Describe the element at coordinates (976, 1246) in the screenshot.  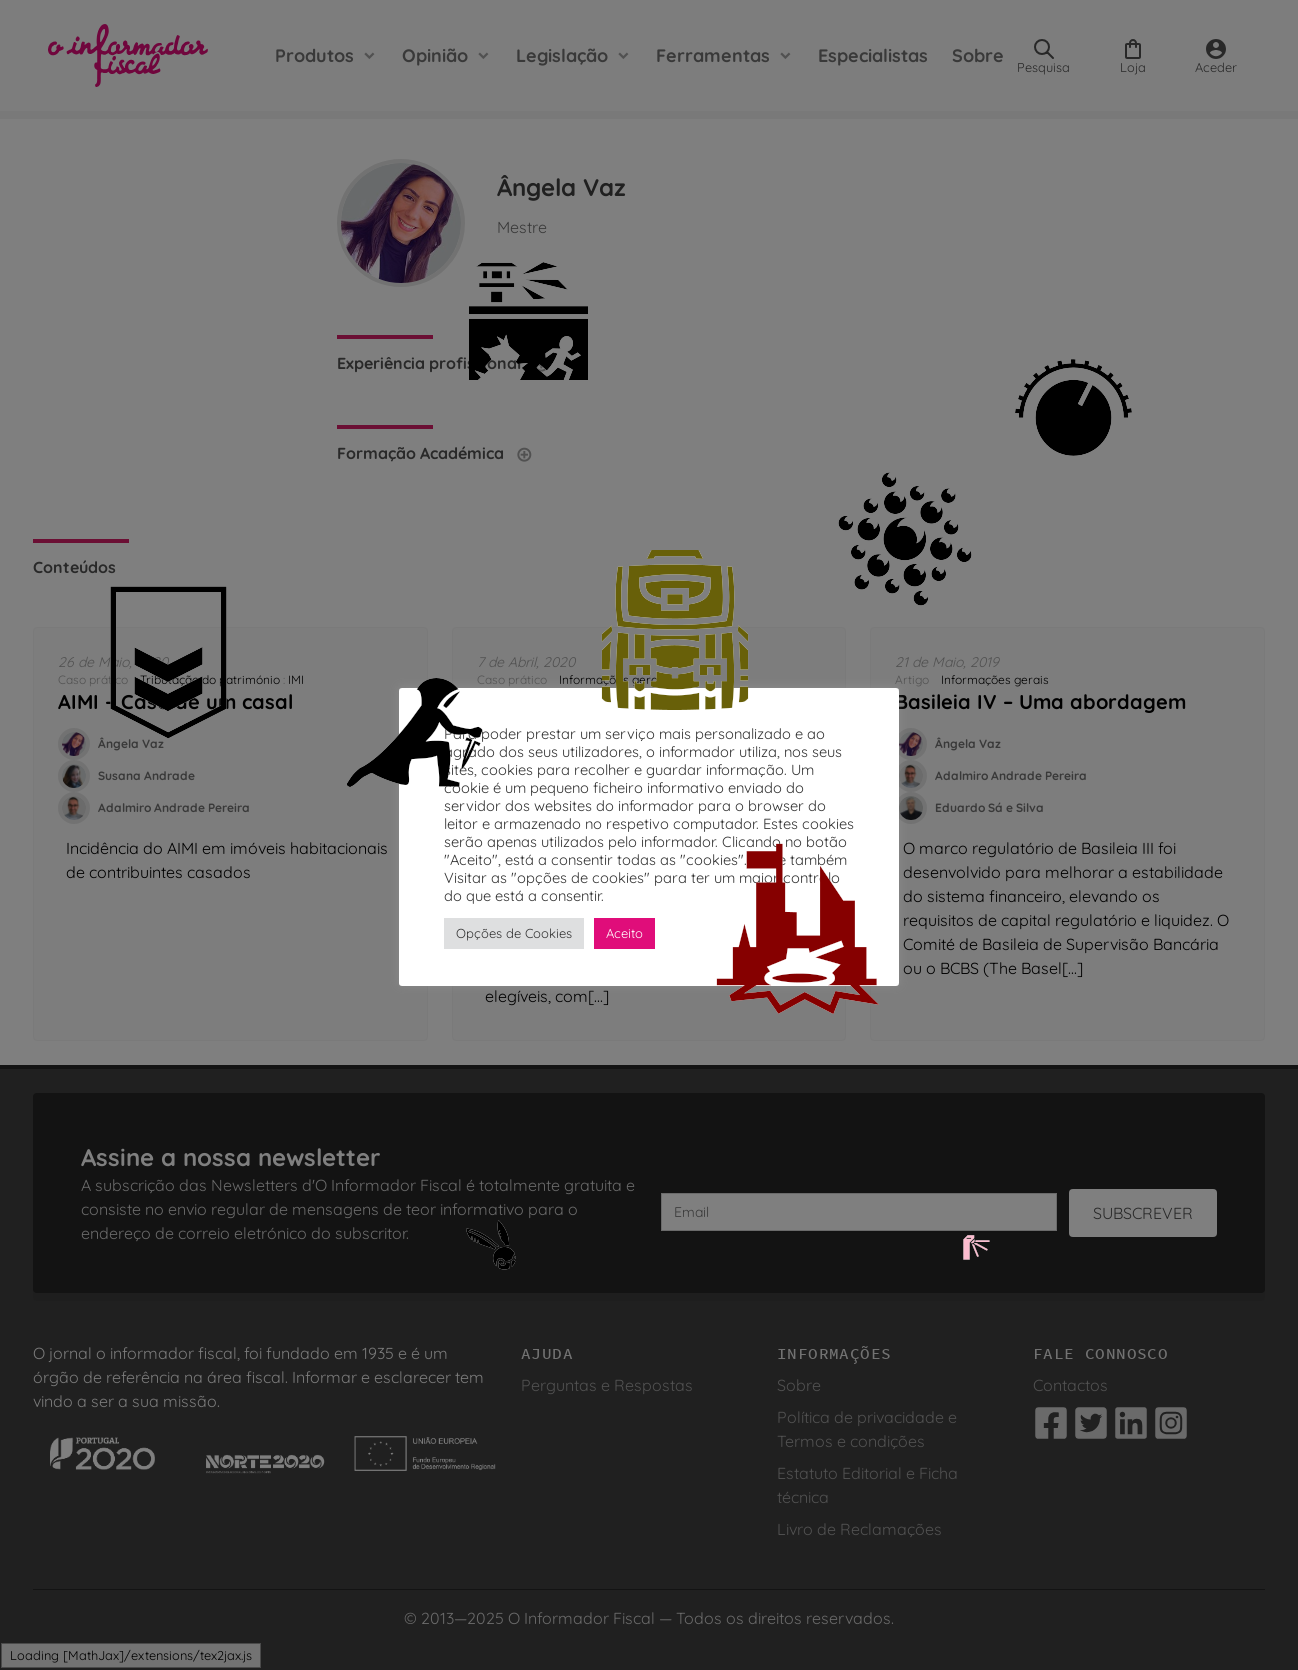
I see `access control or gated entry point` at that location.